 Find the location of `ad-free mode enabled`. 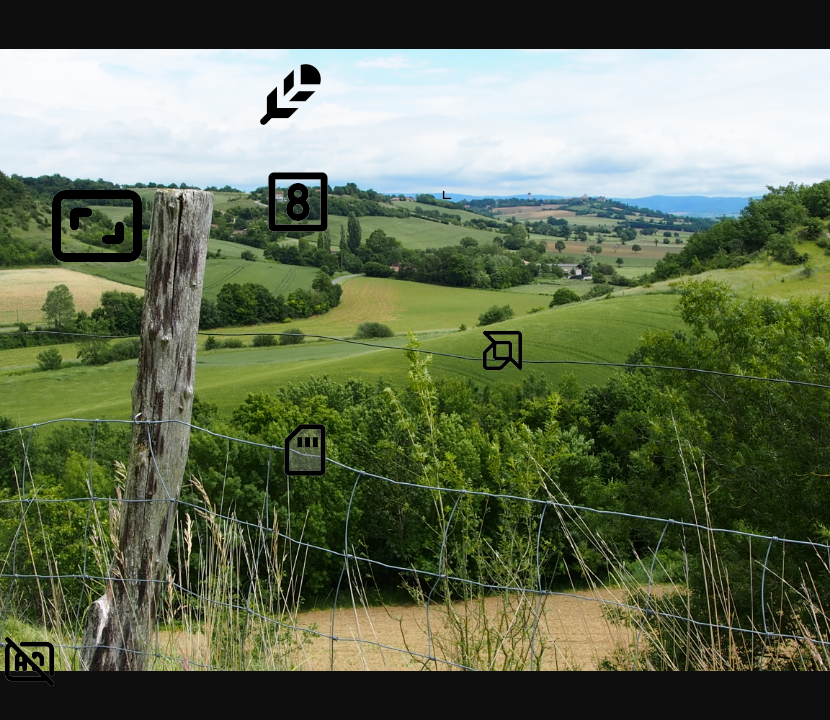

ad-free mode enabled is located at coordinates (29, 661).